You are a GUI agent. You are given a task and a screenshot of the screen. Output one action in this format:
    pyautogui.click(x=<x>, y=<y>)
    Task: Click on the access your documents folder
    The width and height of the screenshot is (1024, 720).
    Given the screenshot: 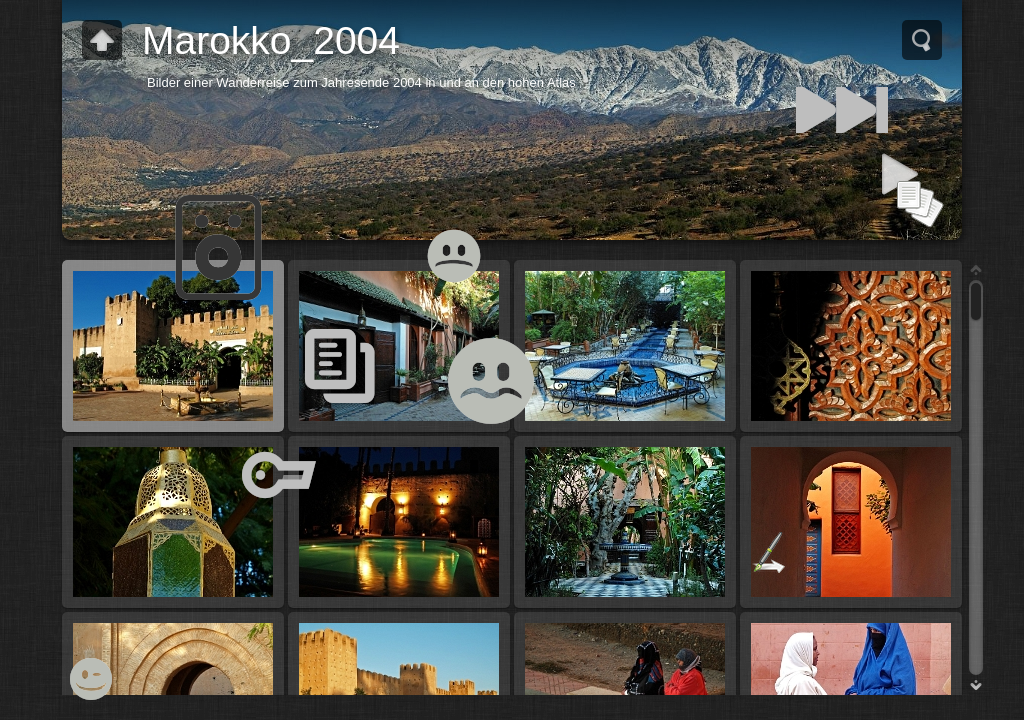 What is the action you would take?
    pyautogui.click(x=920, y=204)
    